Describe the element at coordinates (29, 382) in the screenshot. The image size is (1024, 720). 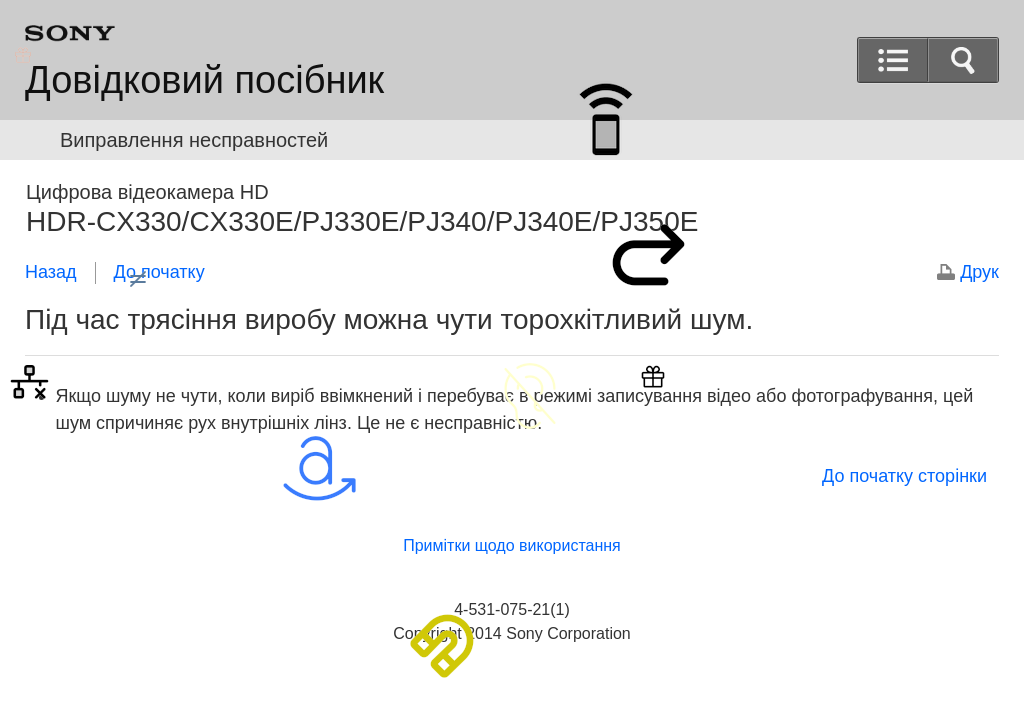
I see `network connection error or failure` at that location.